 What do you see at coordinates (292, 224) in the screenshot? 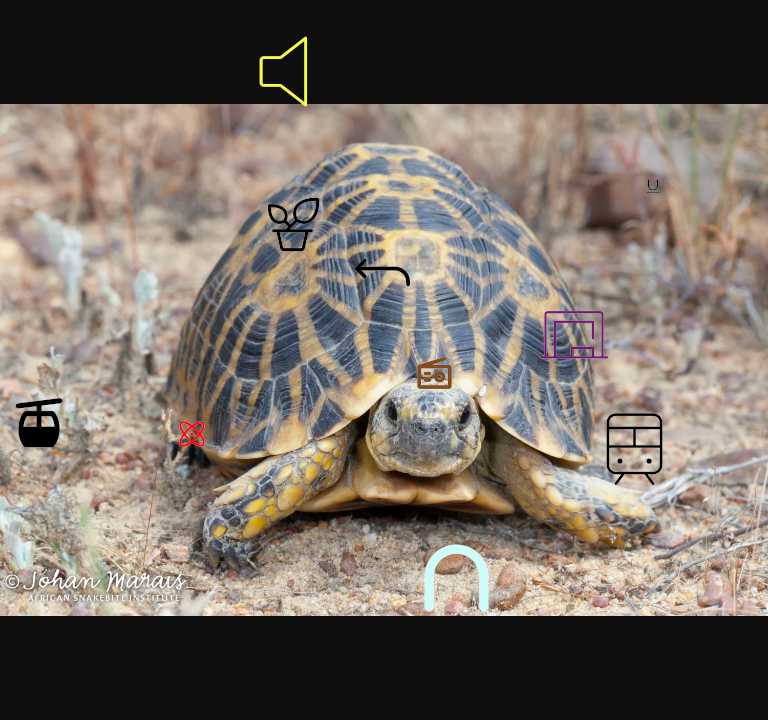
I see `view or manage your garden plants` at bounding box center [292, 224].